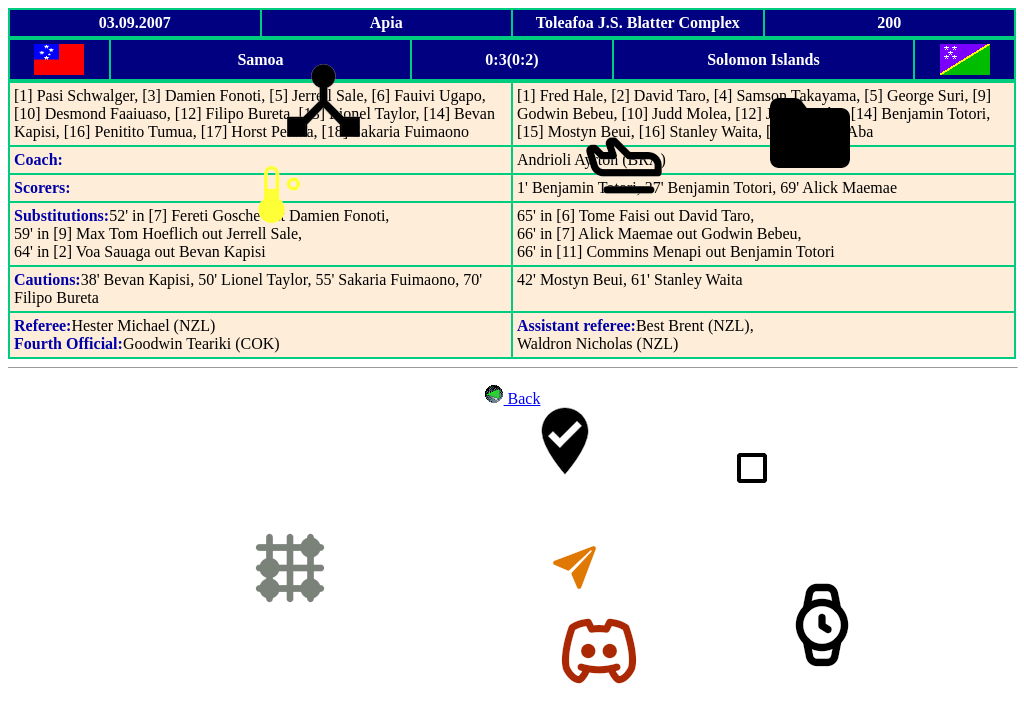 The image size is (1024, 720). What do you see at coordinates (822, 625) in the screenshot?
I see `view watch or wearable device settings` at bounding box center [822, 625].